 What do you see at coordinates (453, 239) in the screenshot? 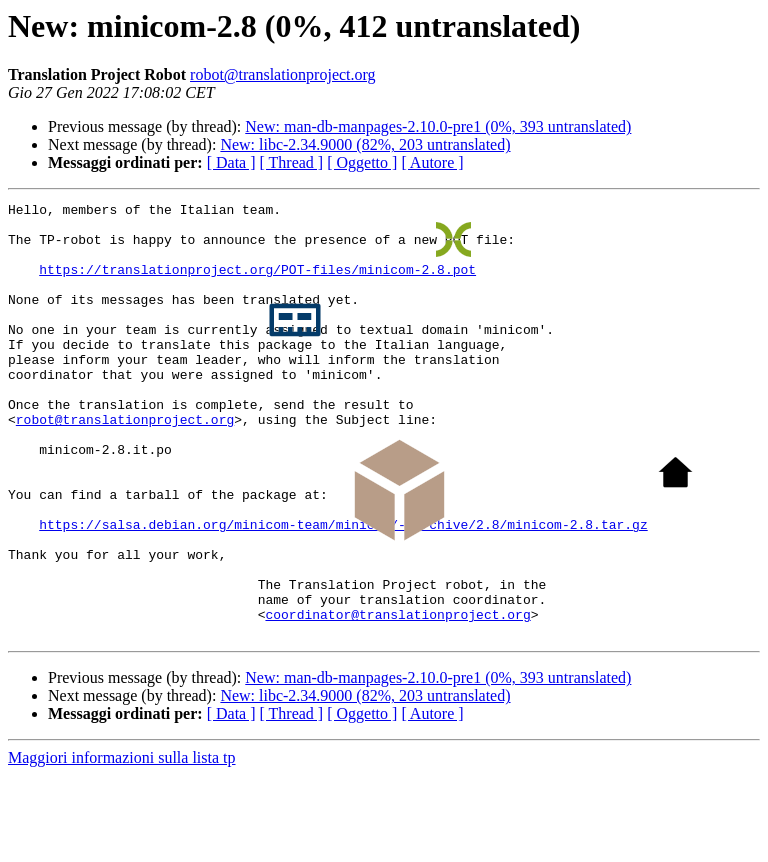
I see `nextflow workflow management platform logo` at bounding box center [453, 239].